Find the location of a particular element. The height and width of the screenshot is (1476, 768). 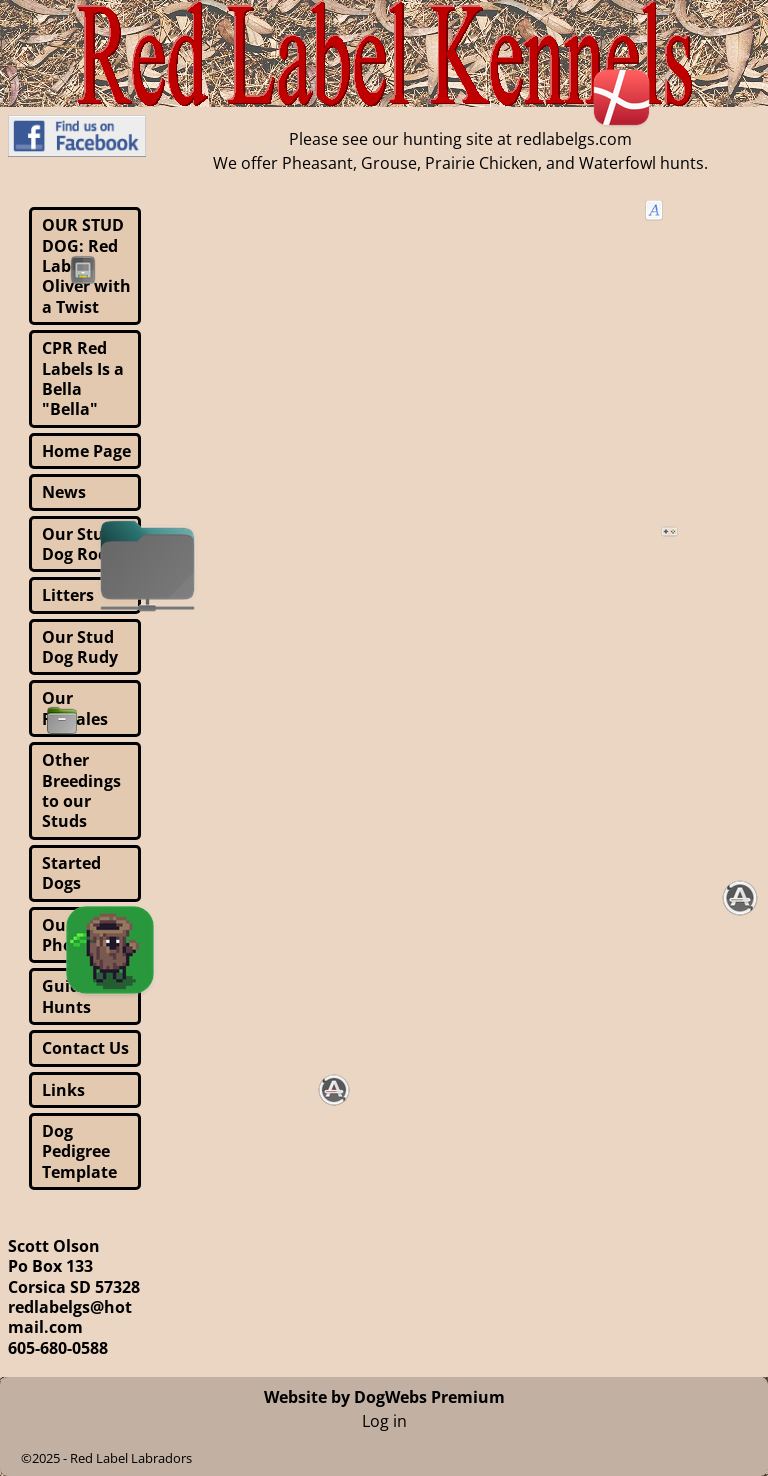

a font file type indicator is located at coordinates (654, 210).